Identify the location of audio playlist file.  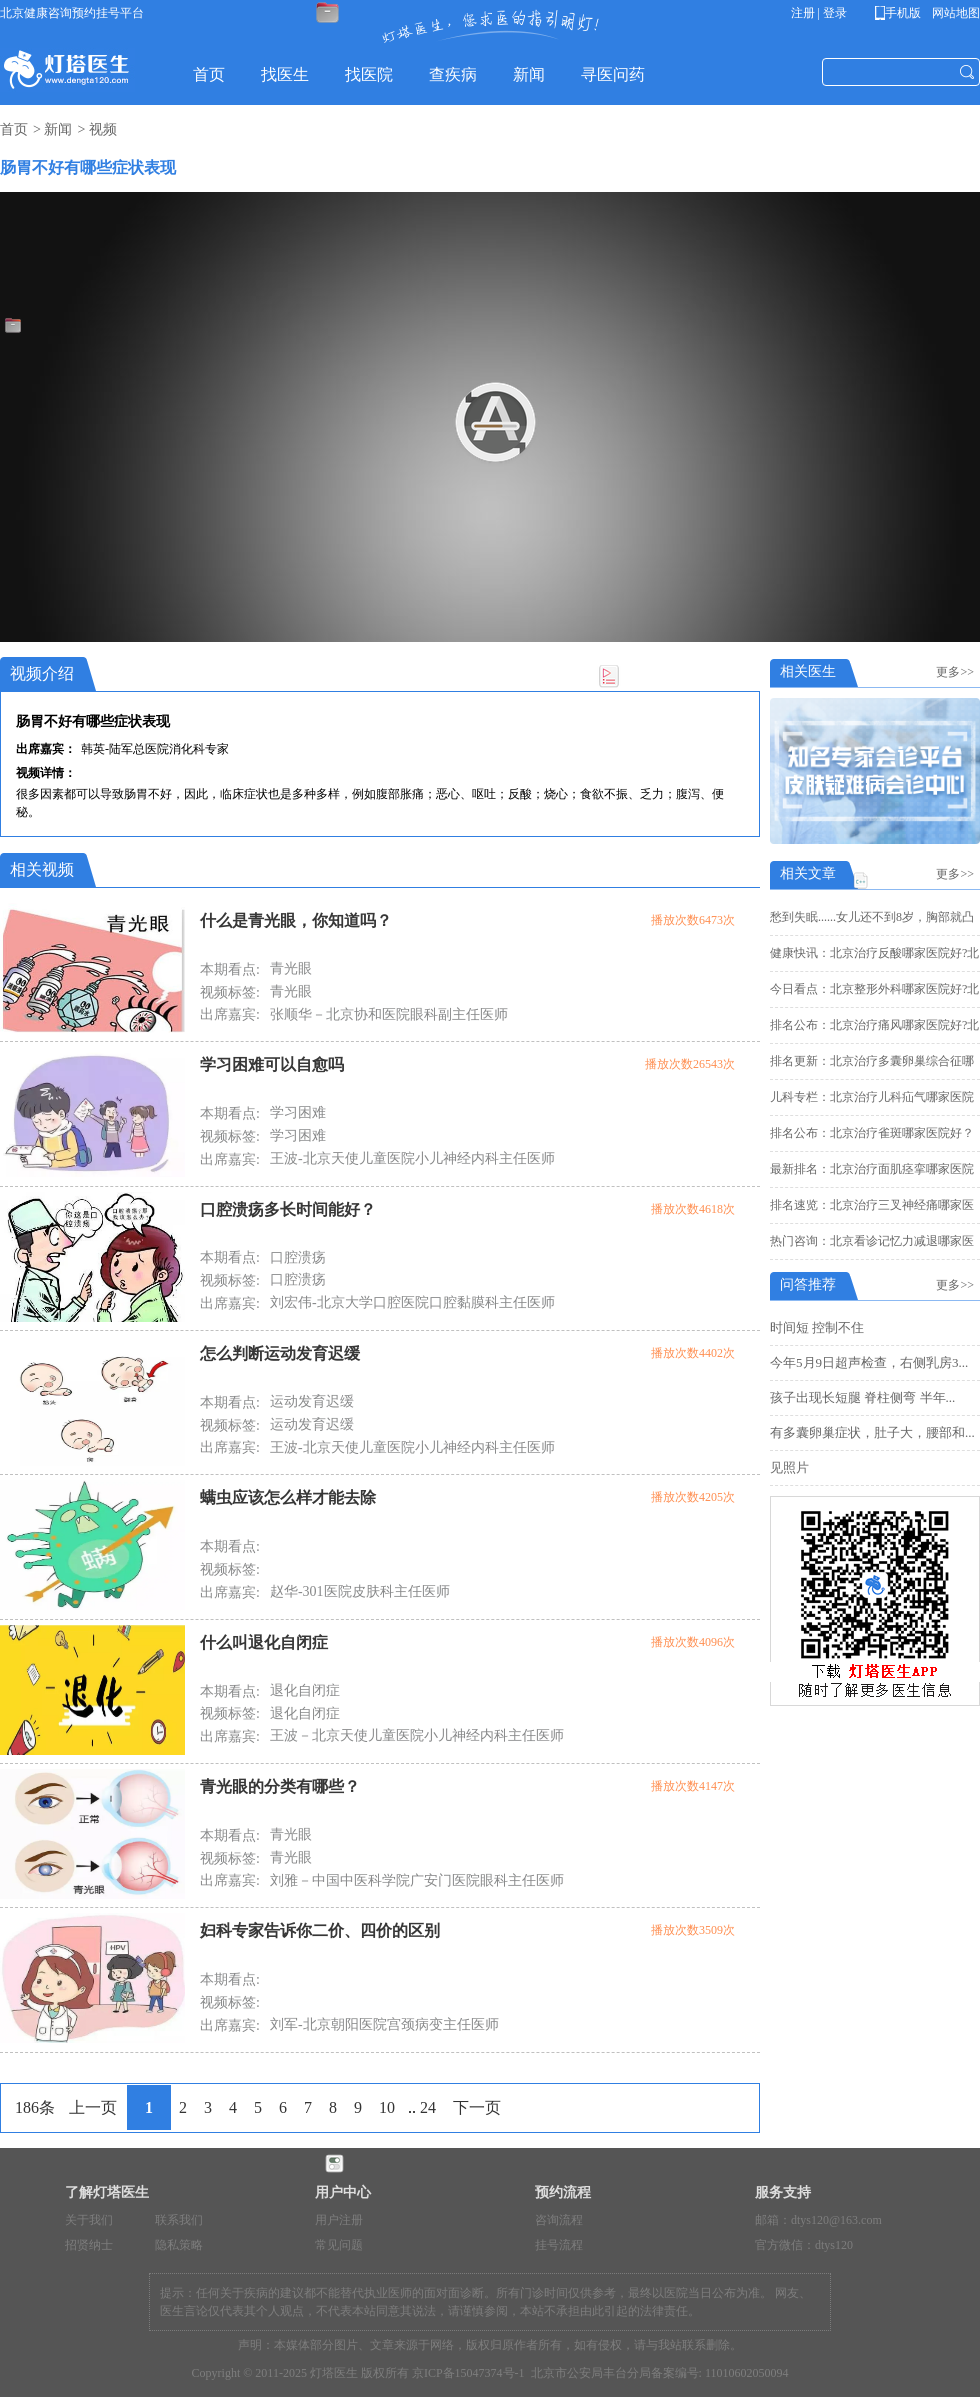
(609, 676).